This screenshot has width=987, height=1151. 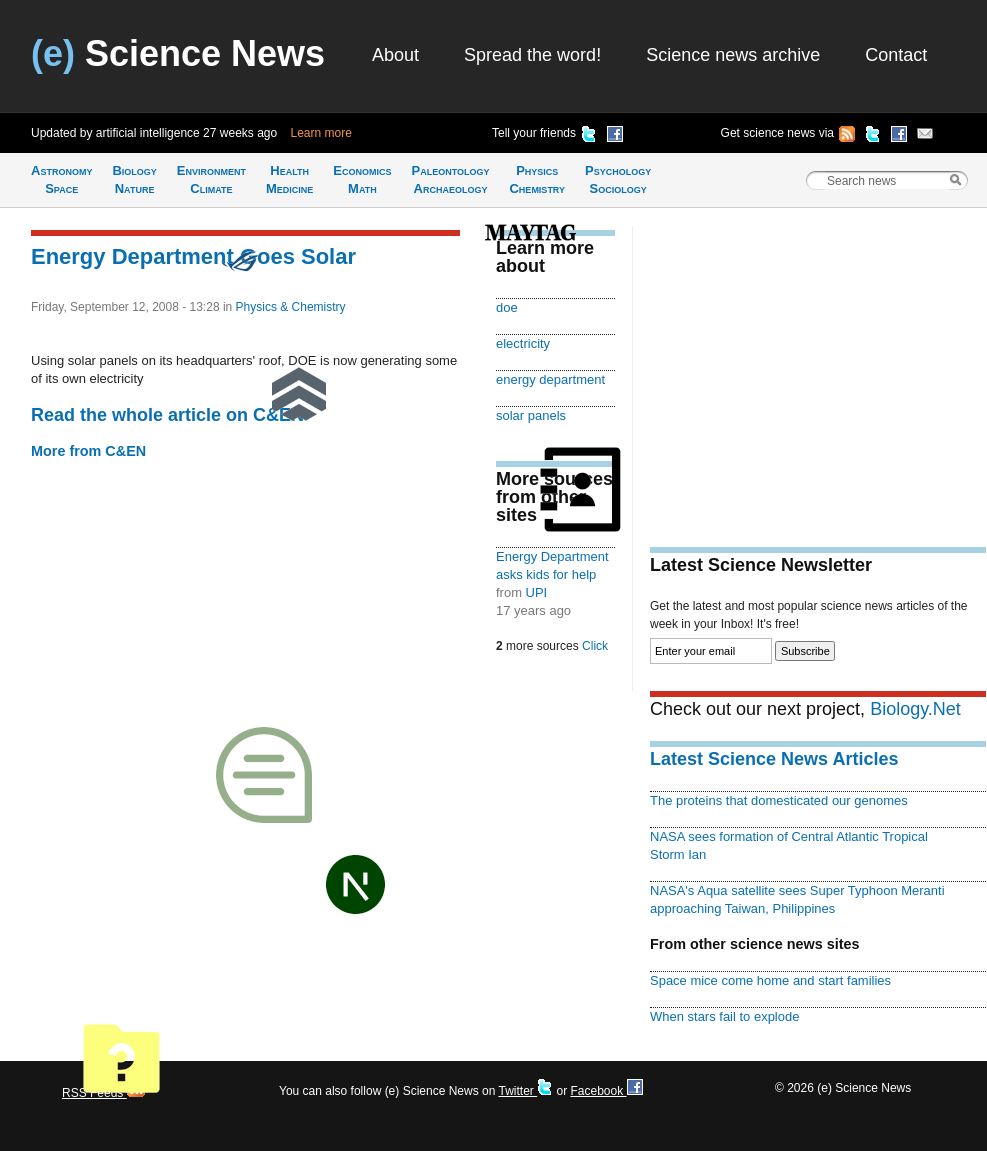 I want to click on folder with unknown or unrecognized contents, so click(x=121, y=1058).